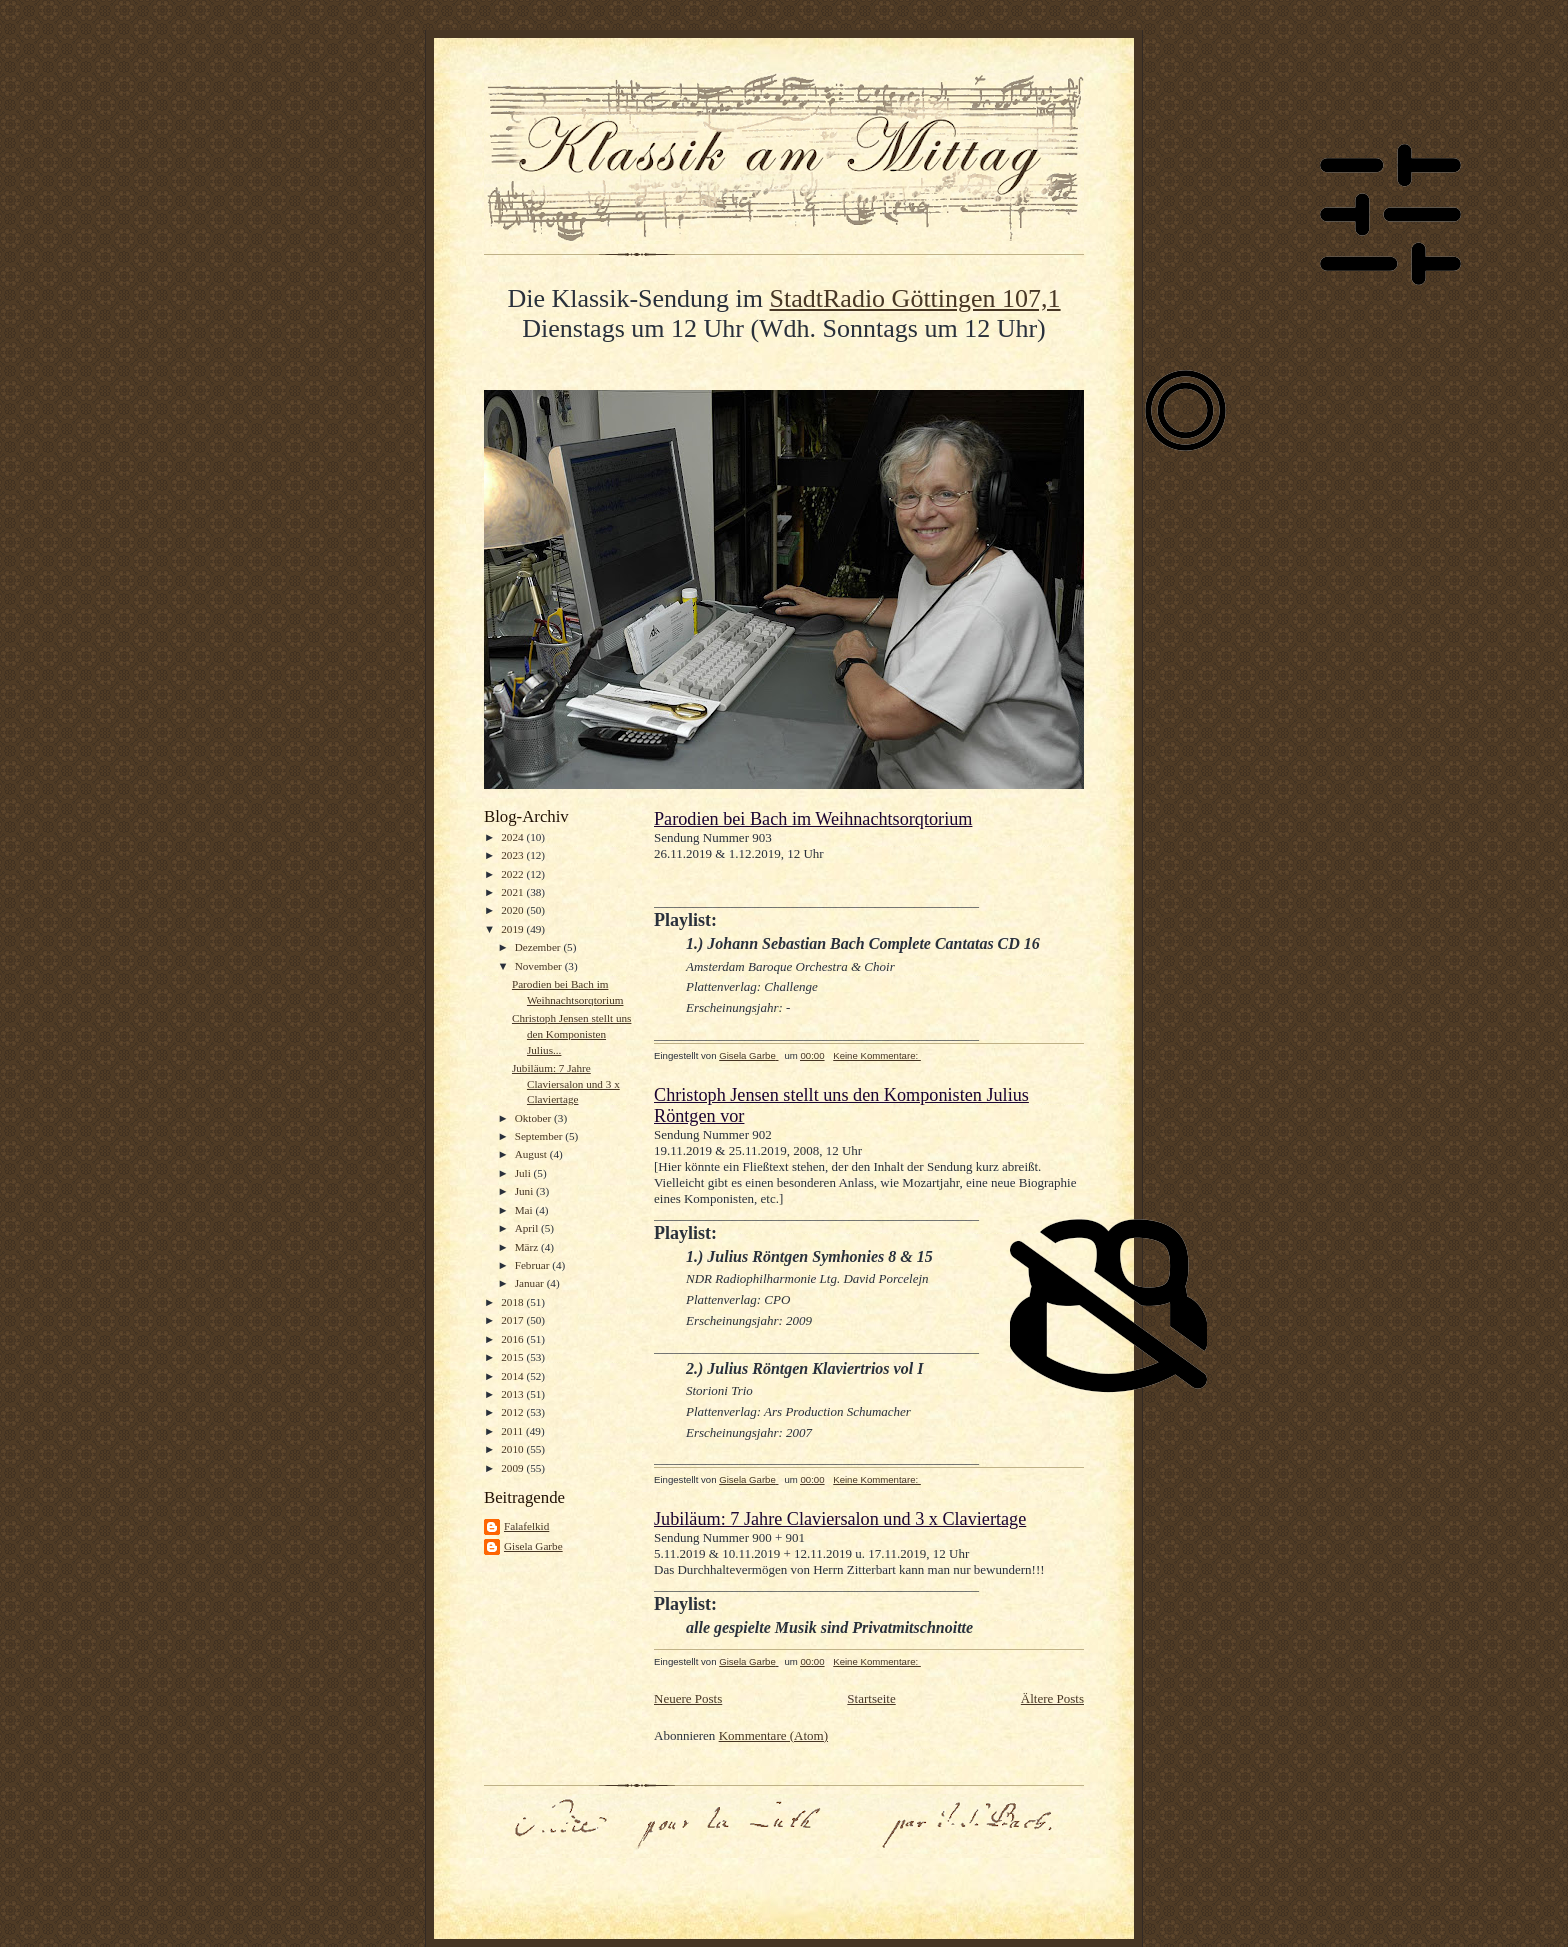 The width and height of the screenshot is (1568, 1947). Describe the element at coordinates (1390, 214) in the screenshot. I see `adjust settings or preferences` at that location.